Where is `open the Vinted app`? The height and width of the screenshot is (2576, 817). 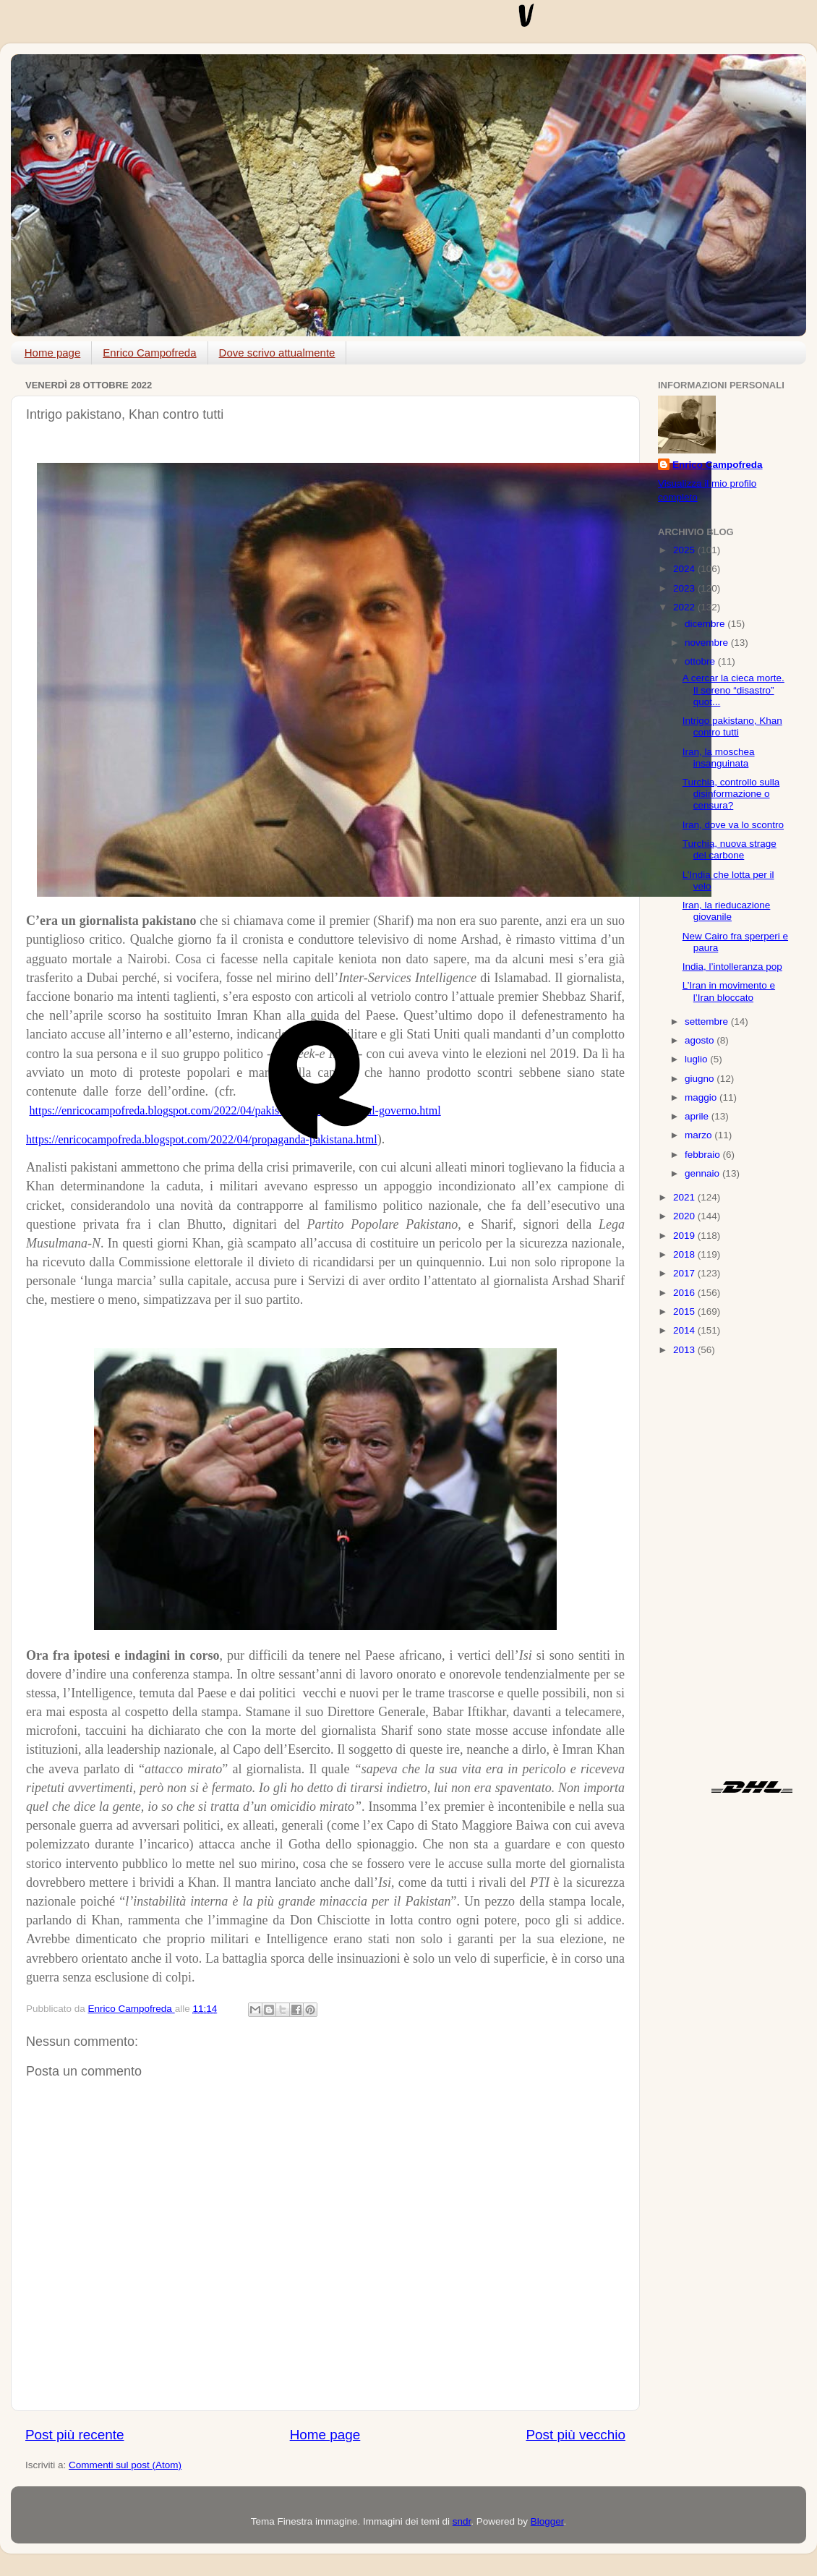 open the Vinted app is located at coordinates (526, 15).